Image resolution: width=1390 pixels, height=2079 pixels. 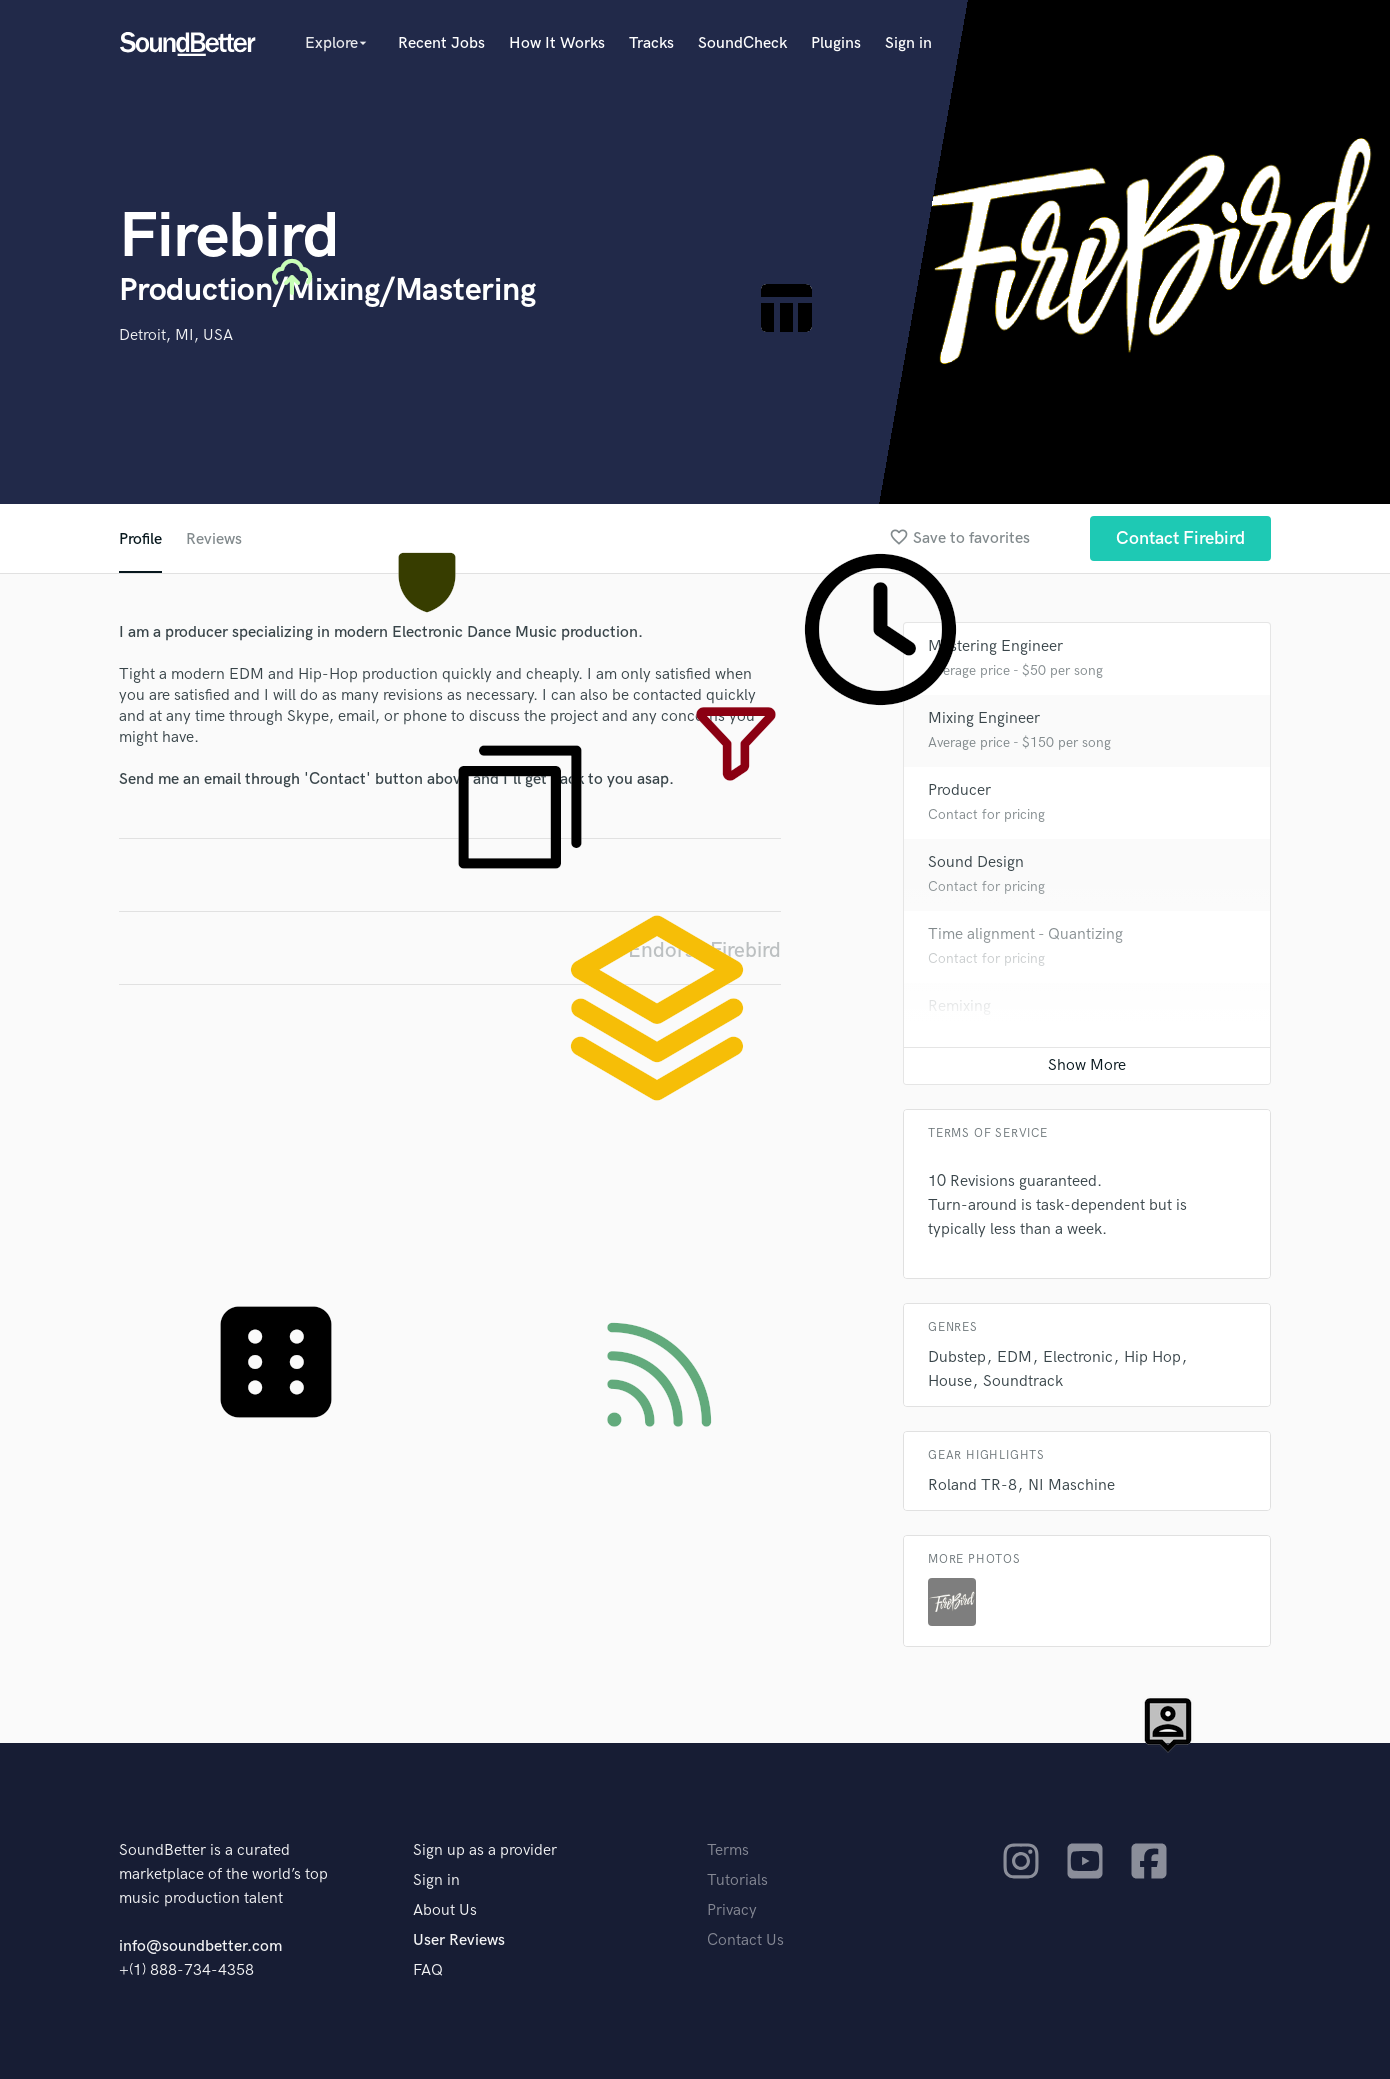 What do you see at coordinates (1168, 1724) in the screenshot?
I see `view a person's location on the map` at bounding box center [1168, 1724].